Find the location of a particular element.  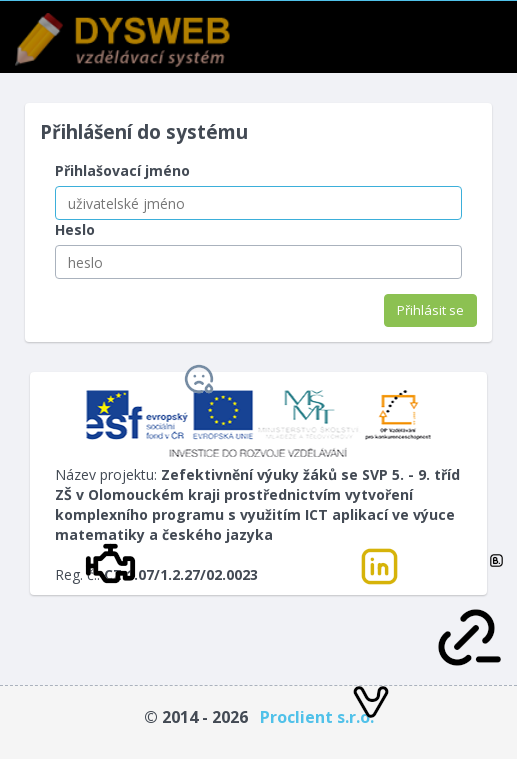

indicate sadness or disappointment is located at coordinates (199, 379).